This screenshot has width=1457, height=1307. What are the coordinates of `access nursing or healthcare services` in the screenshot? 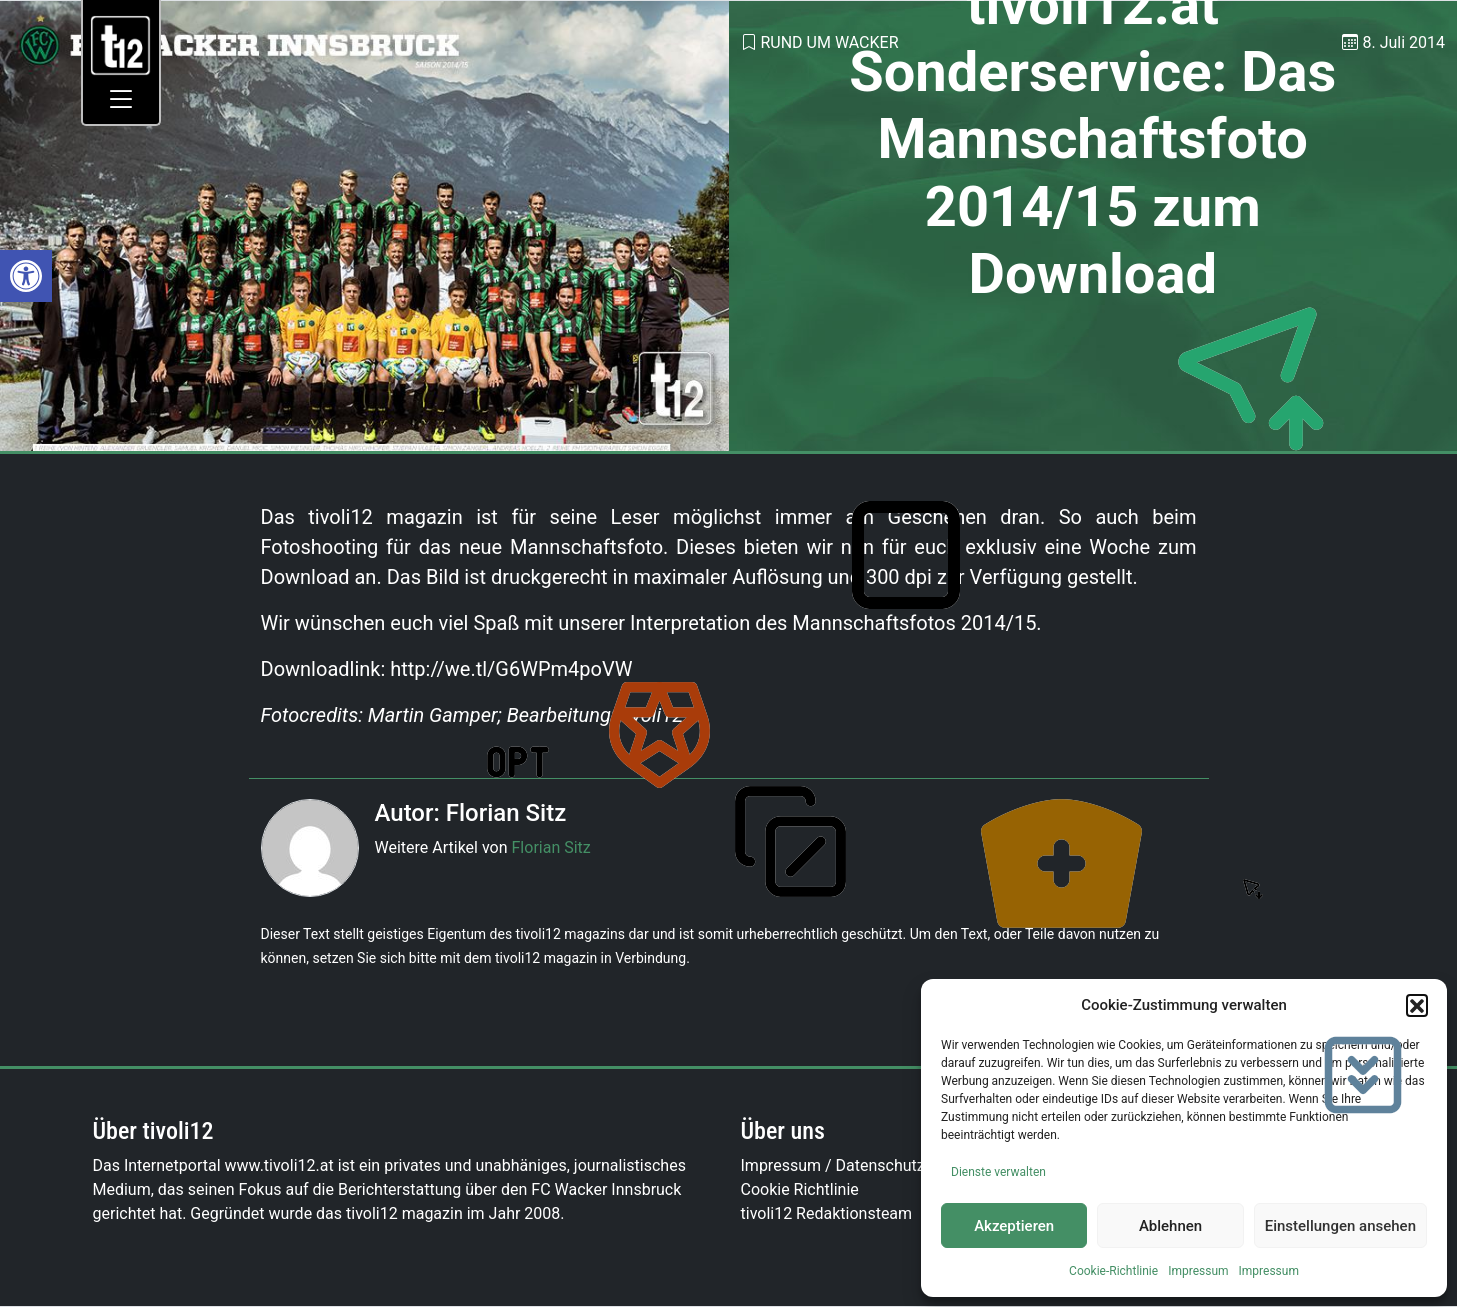 It's located at (1061, 863).